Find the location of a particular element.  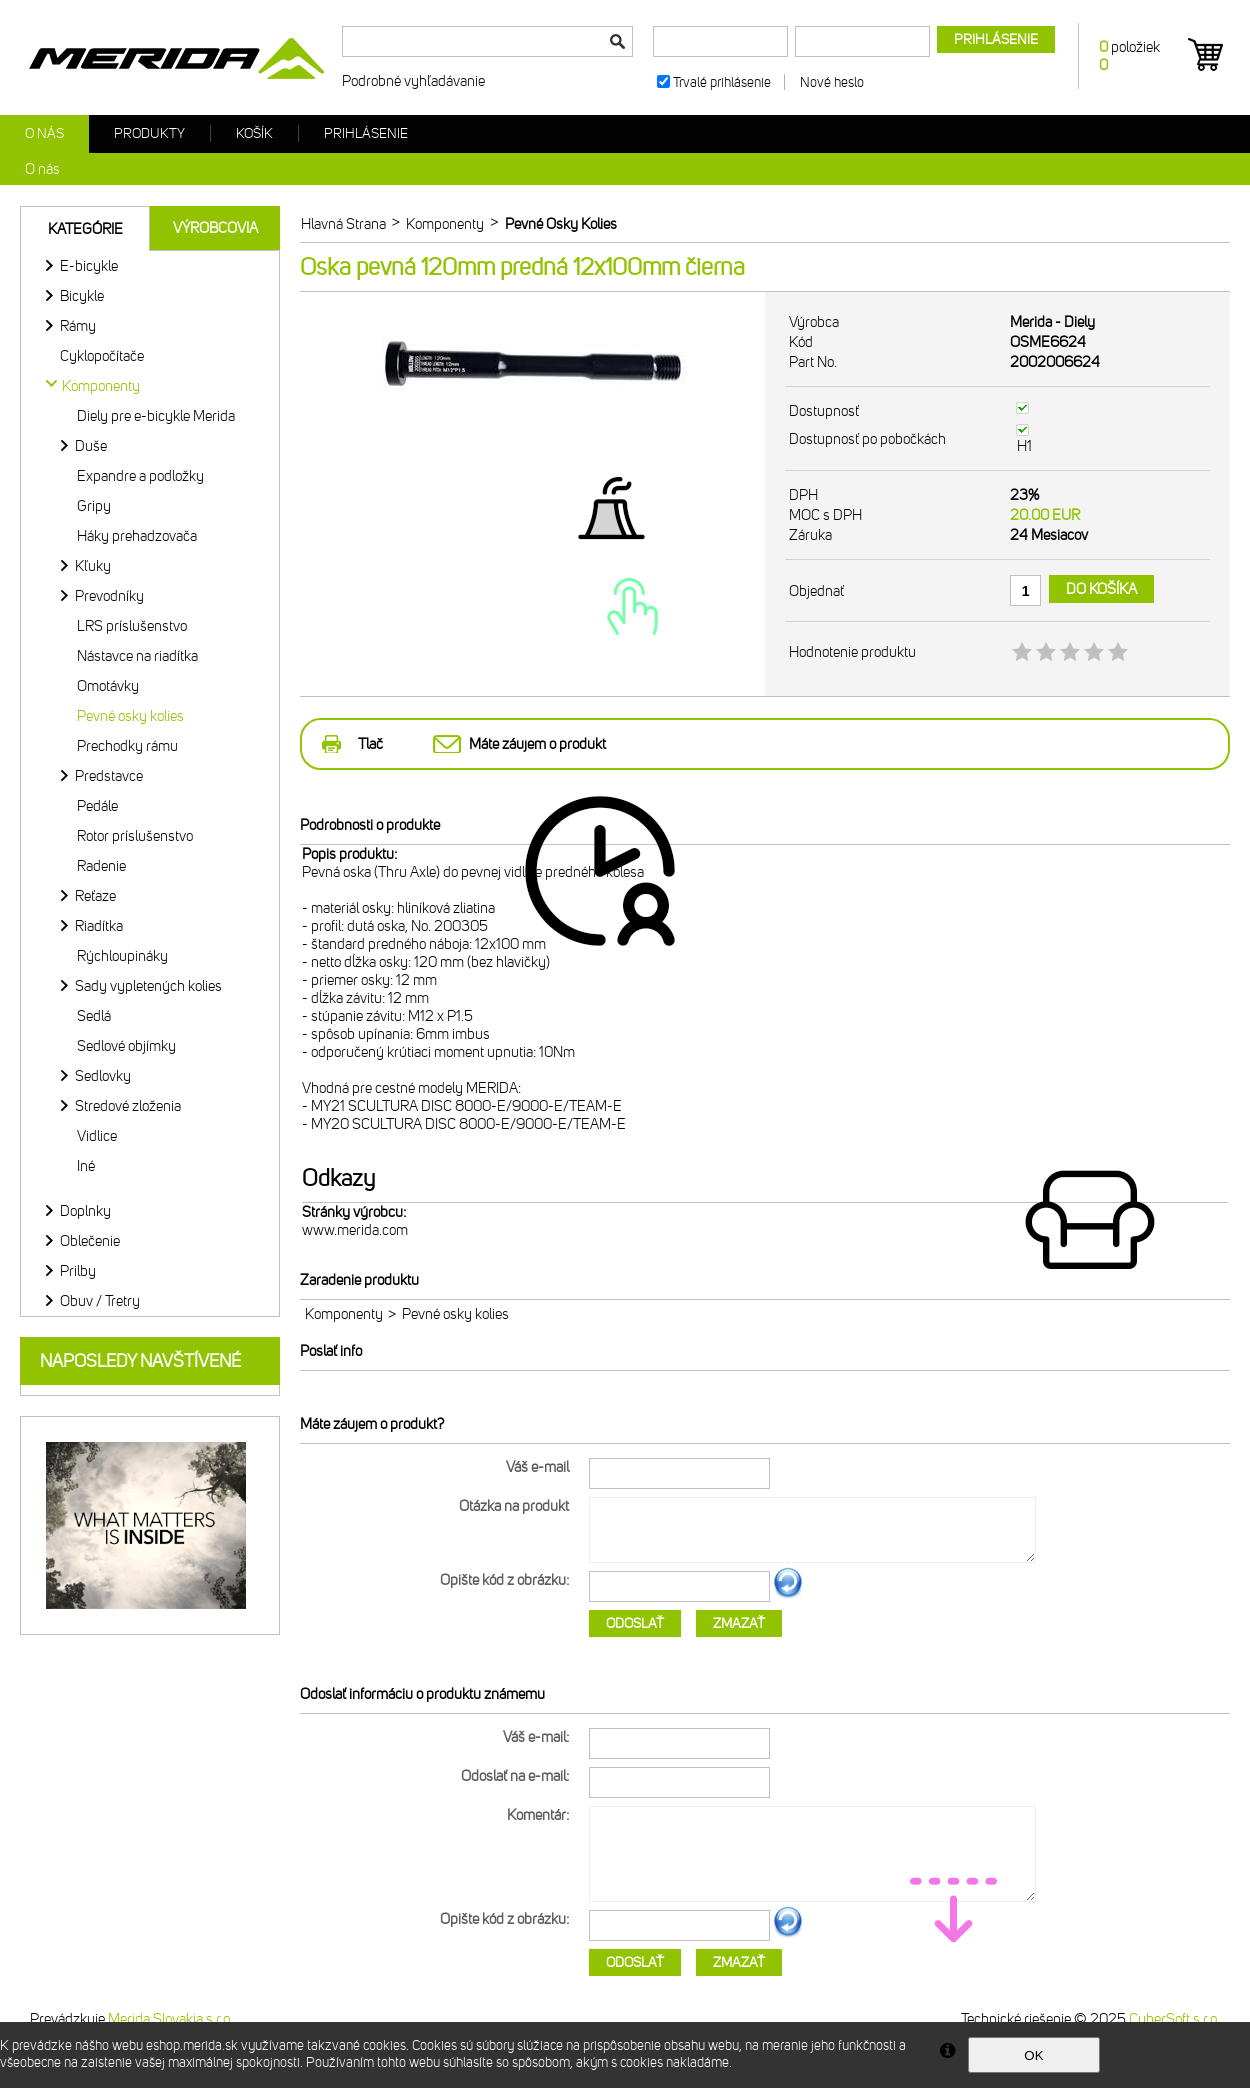

expand collapsed content below is located at coordinates (953, 1909).